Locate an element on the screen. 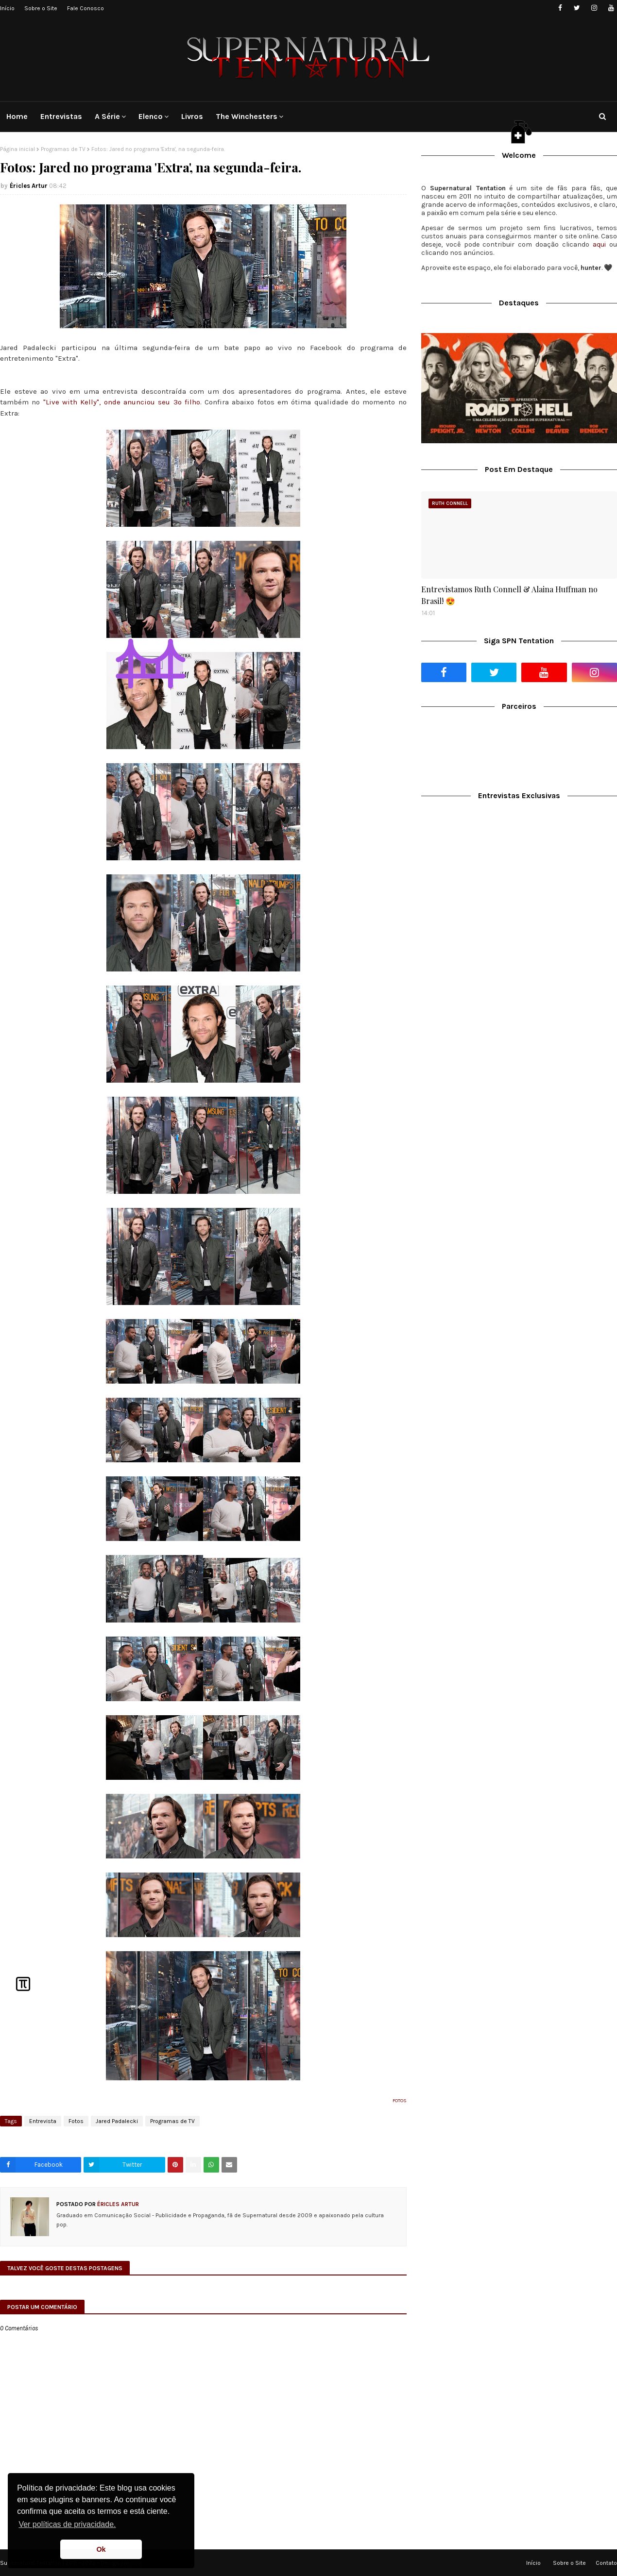  navigate to bridges or overpasses on a map is located at coordinates (151, 664).